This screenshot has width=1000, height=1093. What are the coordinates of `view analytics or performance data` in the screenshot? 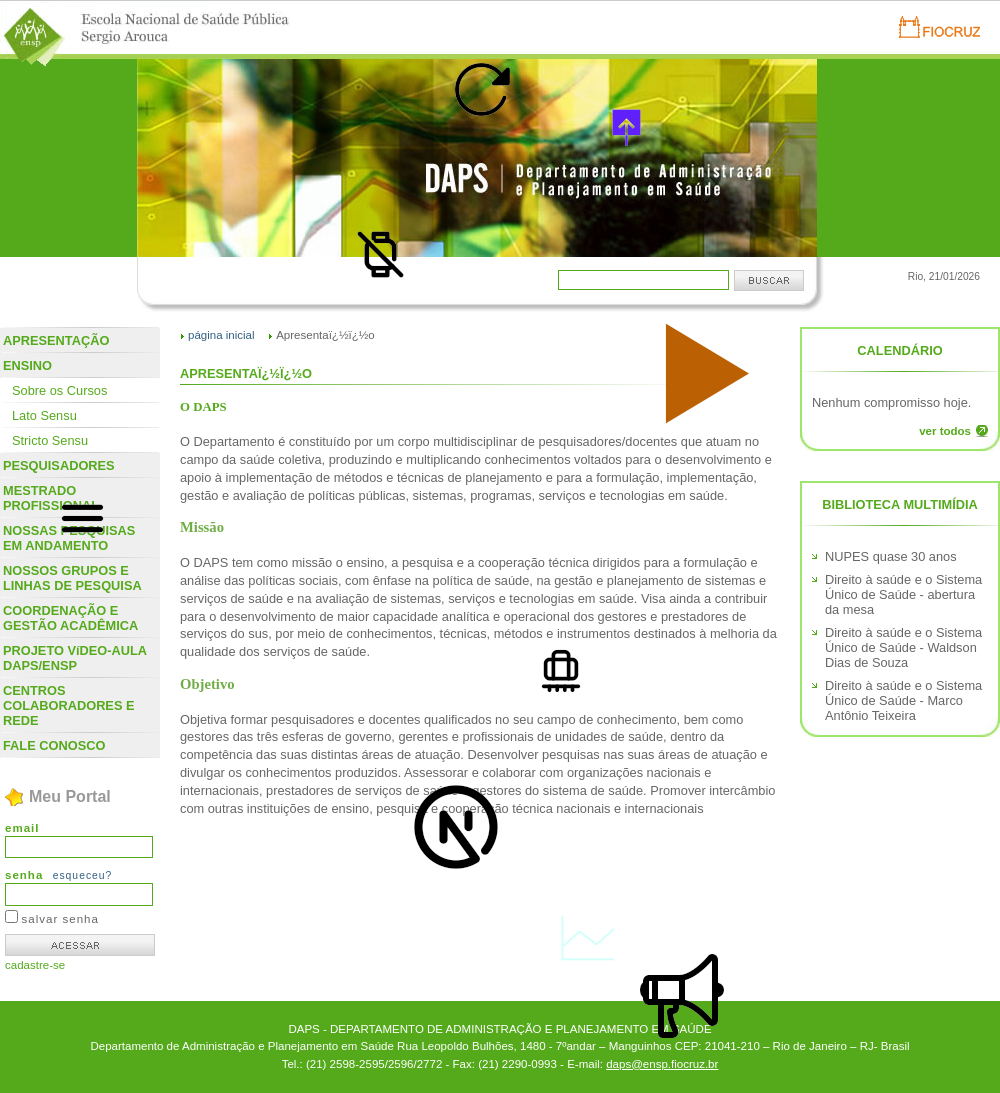 It's located at (588, 938).